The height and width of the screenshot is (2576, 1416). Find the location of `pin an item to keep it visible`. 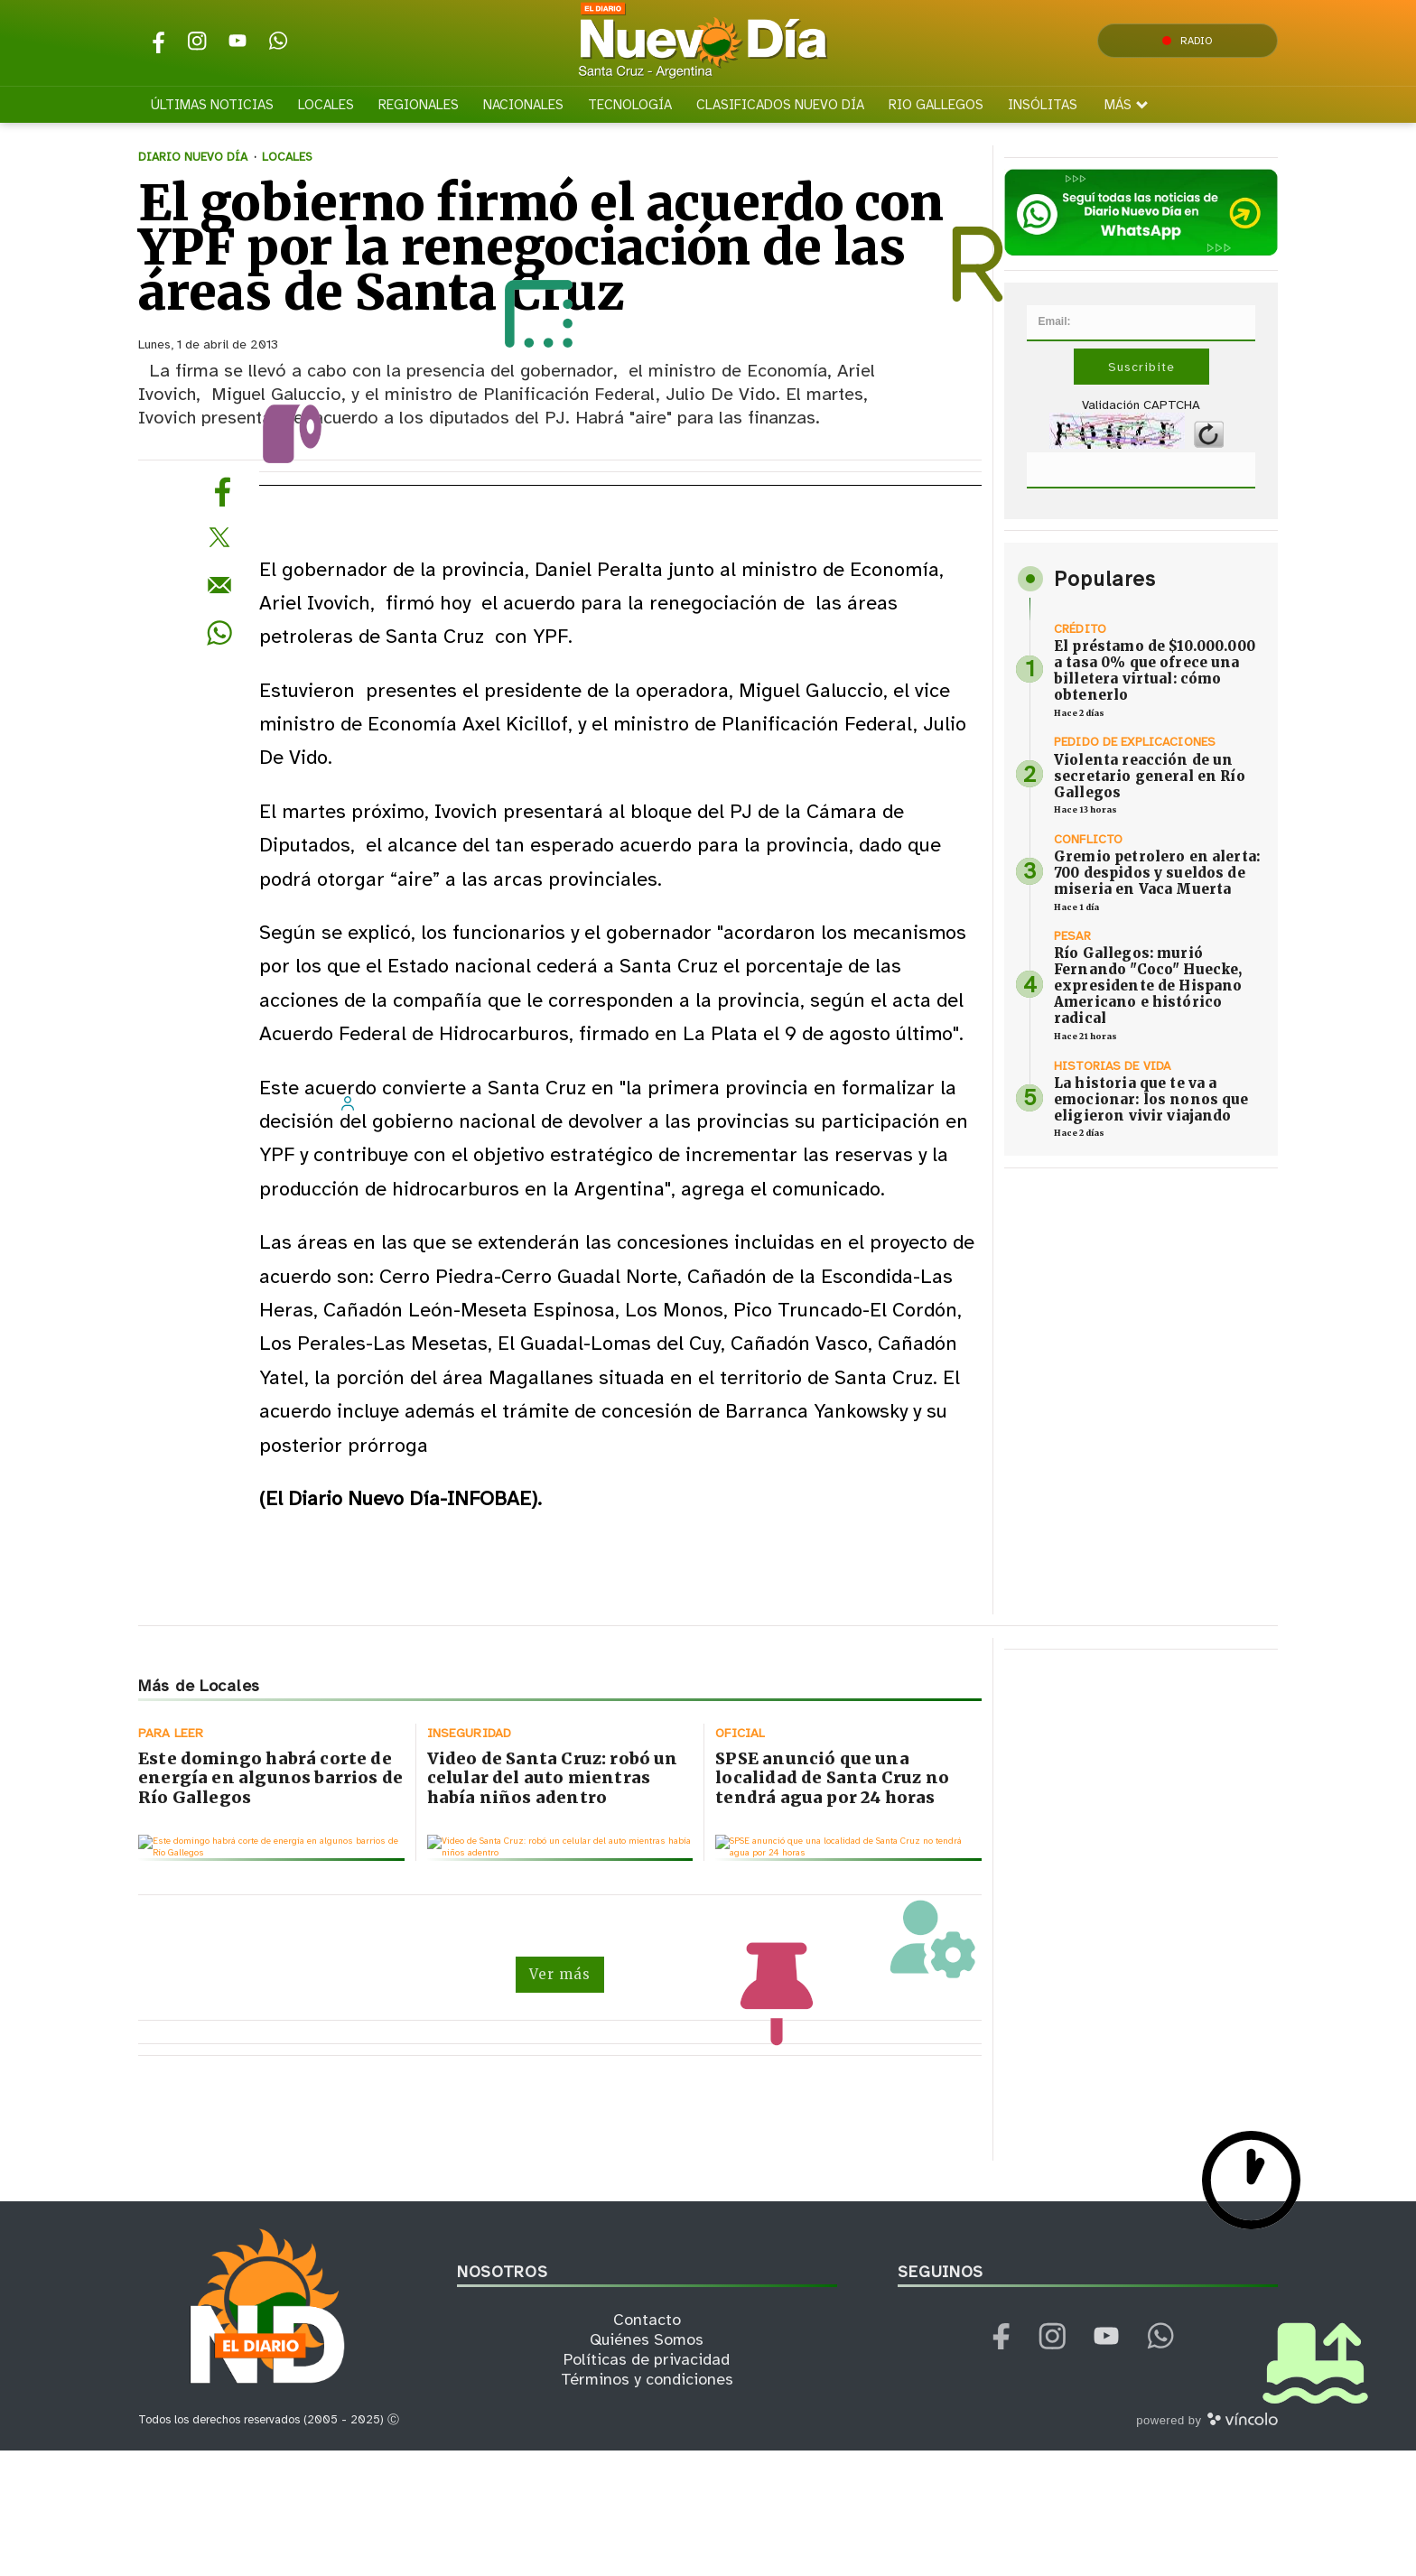

pin an item to keep it visible is located at coordinates (777, 1991).